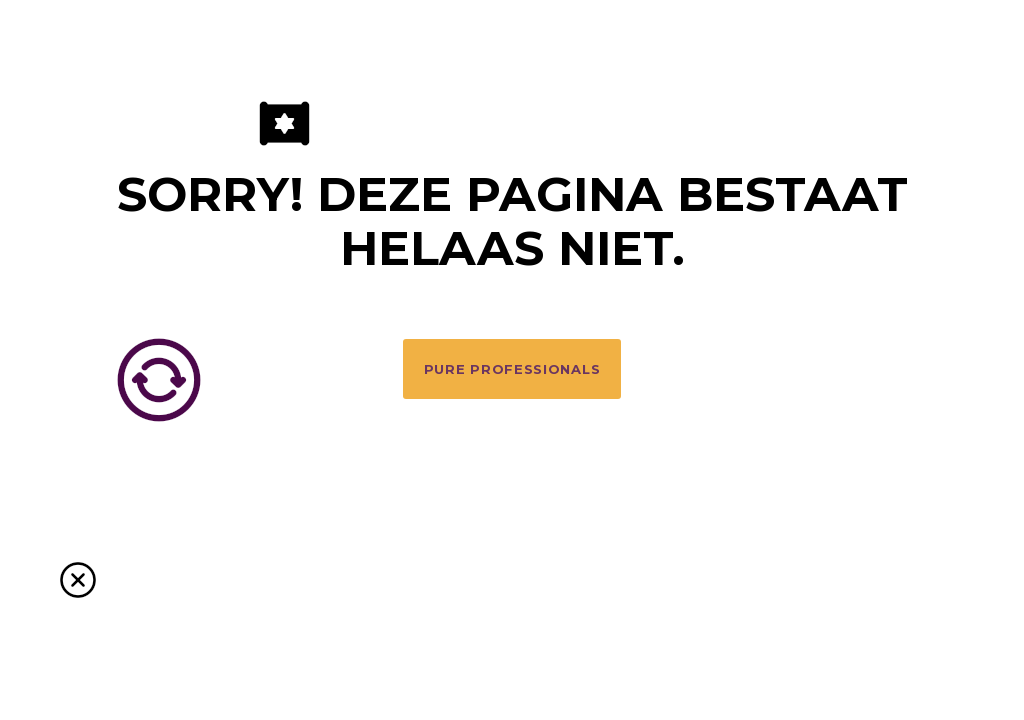 This screenshot has height=720, width=1024. I want to click on access jewish religious texts or torah content, so click(284, 123).